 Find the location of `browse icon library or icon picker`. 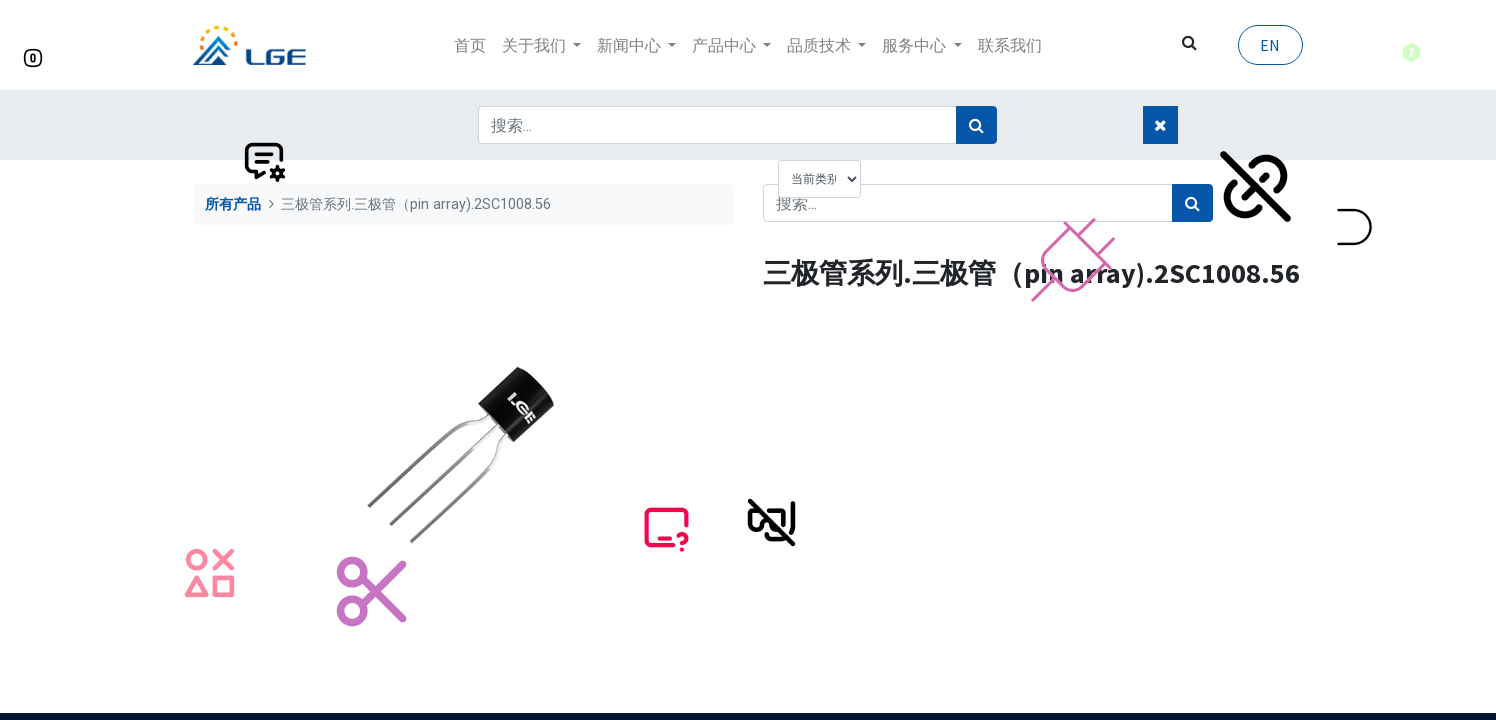

browse icon library or icon picker is located at coordinates (210, 573).